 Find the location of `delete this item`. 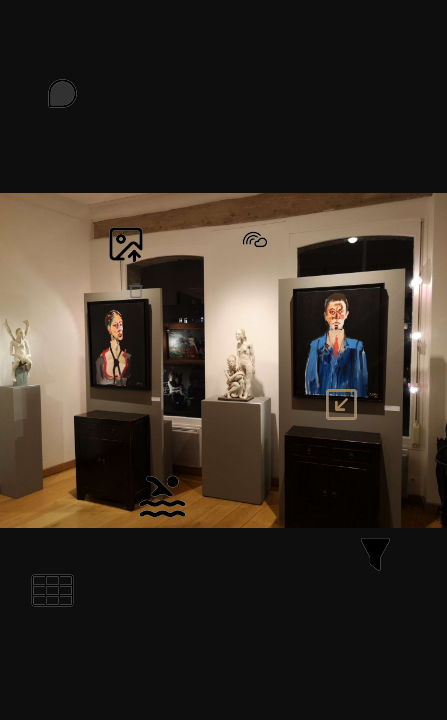

delete this item is located at coordinates (136, 291).